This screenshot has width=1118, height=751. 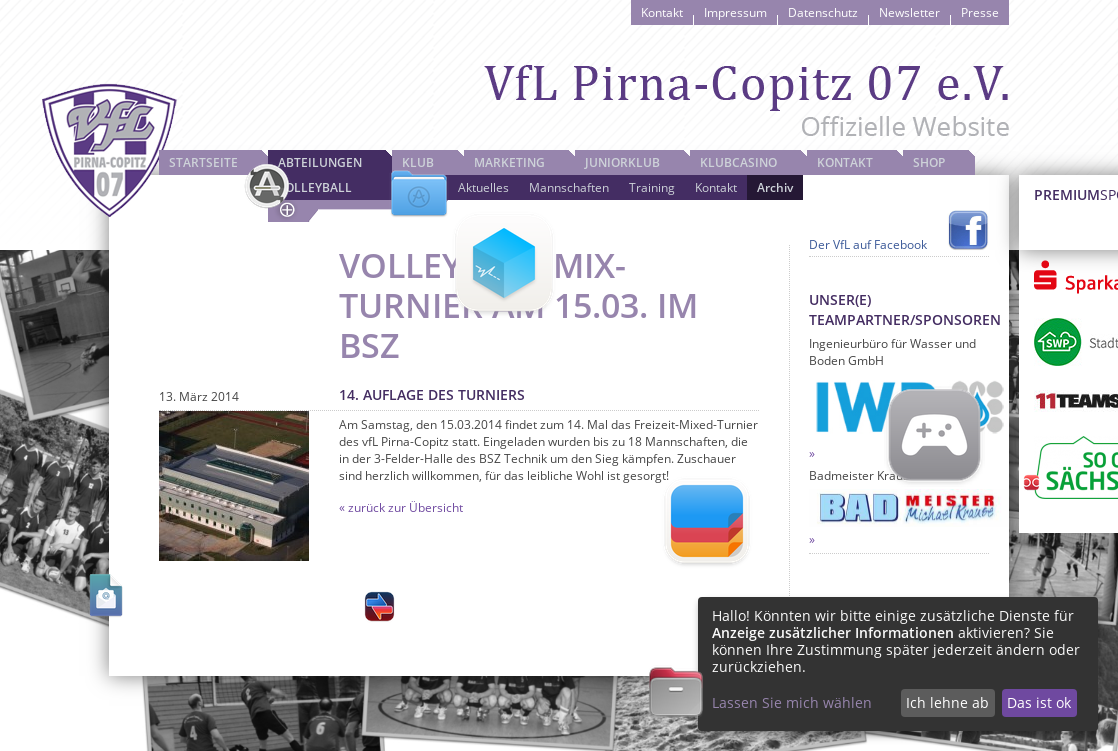 I want to click on launch virtualbox virtual machine manager, so click(x=504, y=263).